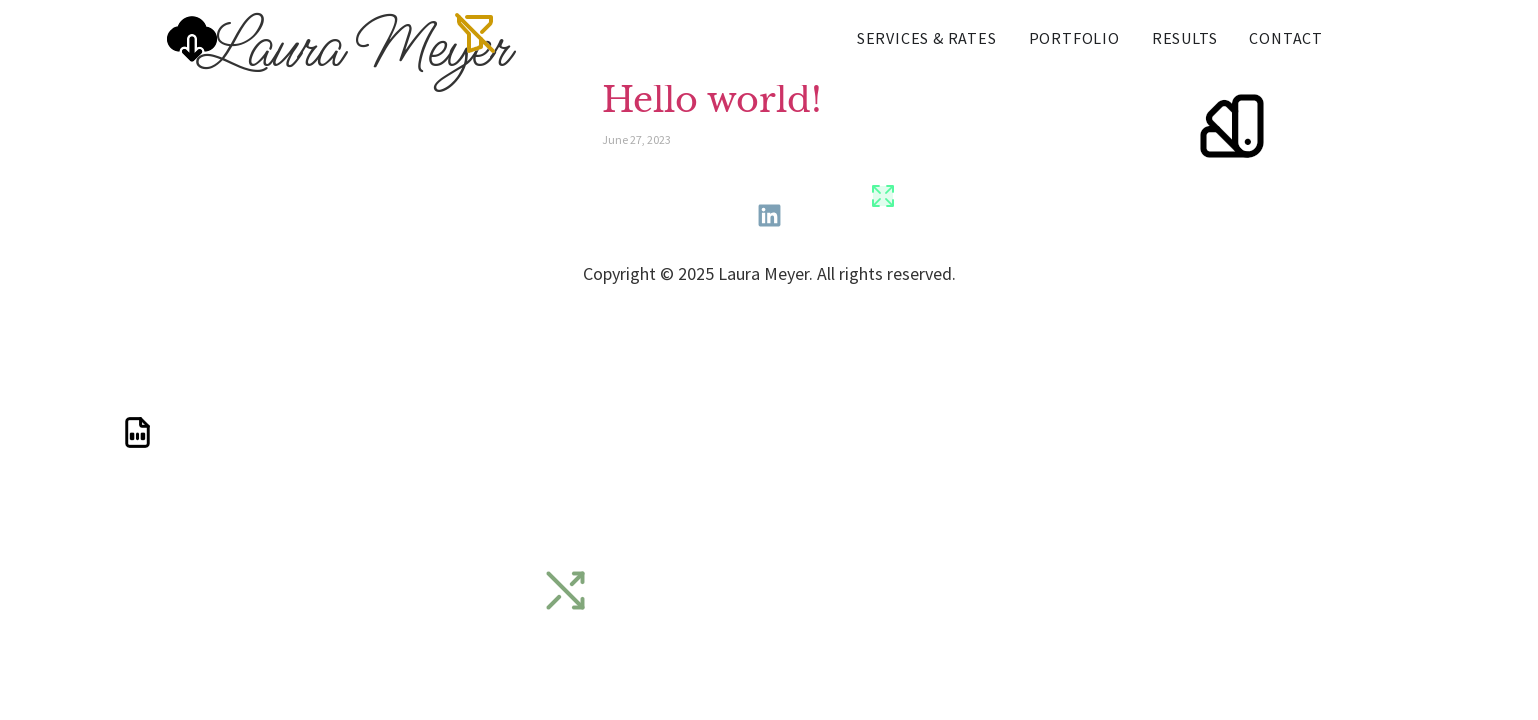 This screenshot has height=720, width=1538. What do you see at coordinates (137, 432) in the screenshot?
I see `view barcode document` at bounding box center [137, 432].